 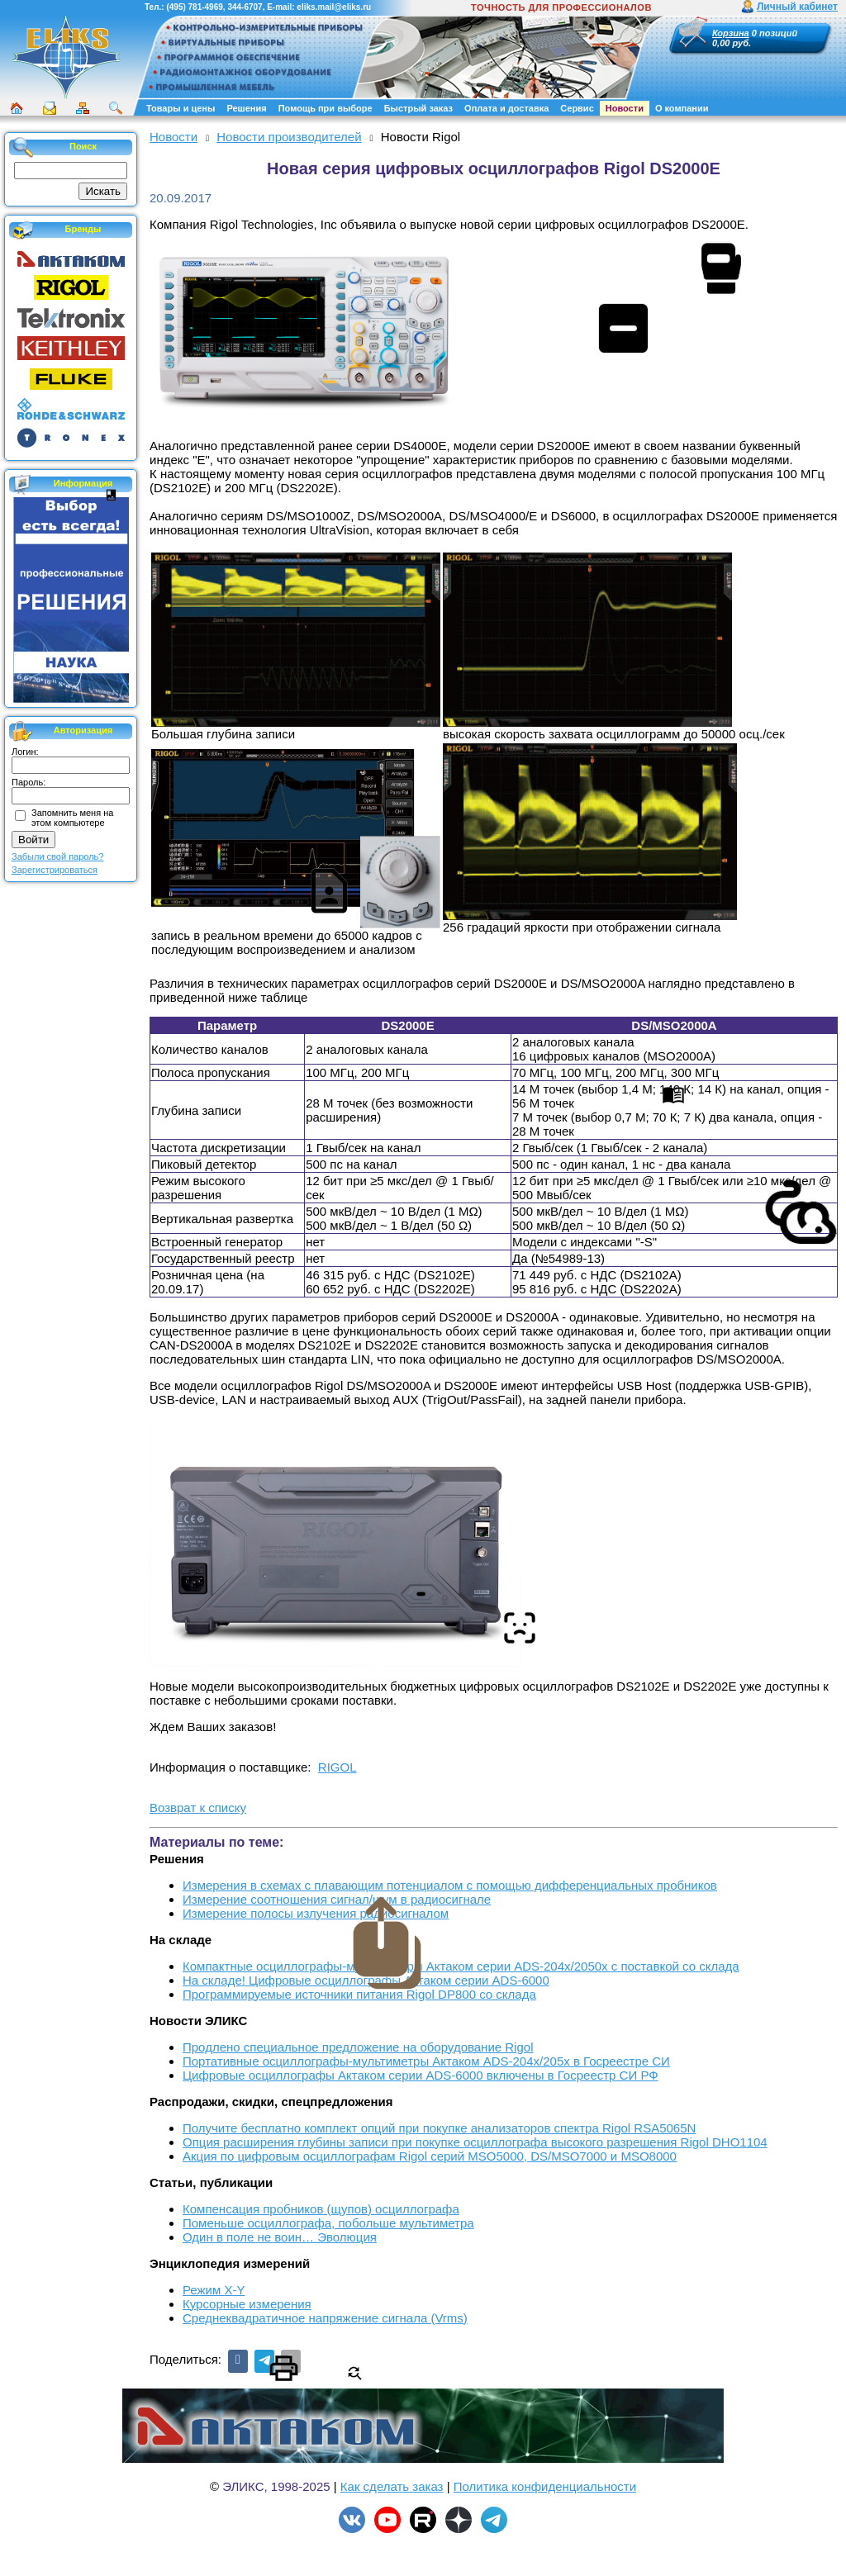 I want to click on open menu or navigation guide, so click(x=673, y=1094).